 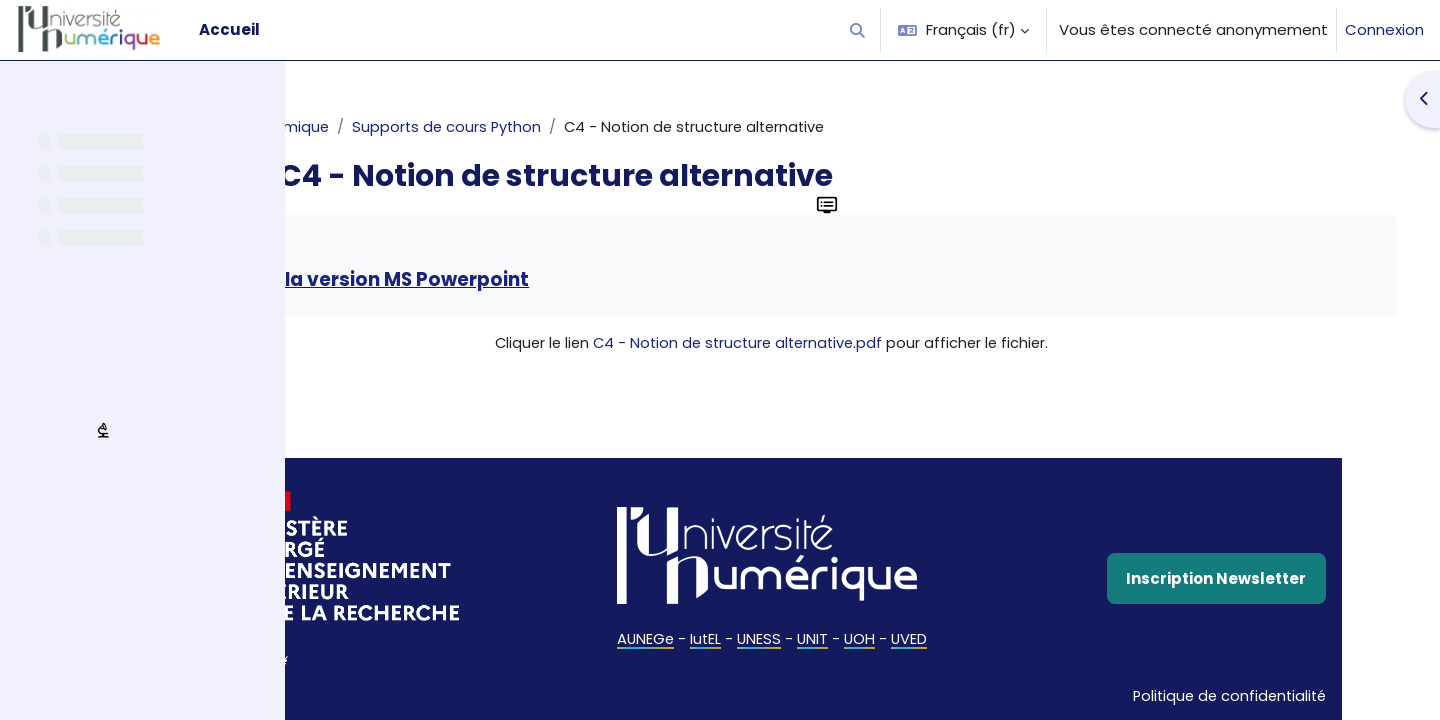 I want to click on access biotech or laboratory features, so click(x=103, y=430).